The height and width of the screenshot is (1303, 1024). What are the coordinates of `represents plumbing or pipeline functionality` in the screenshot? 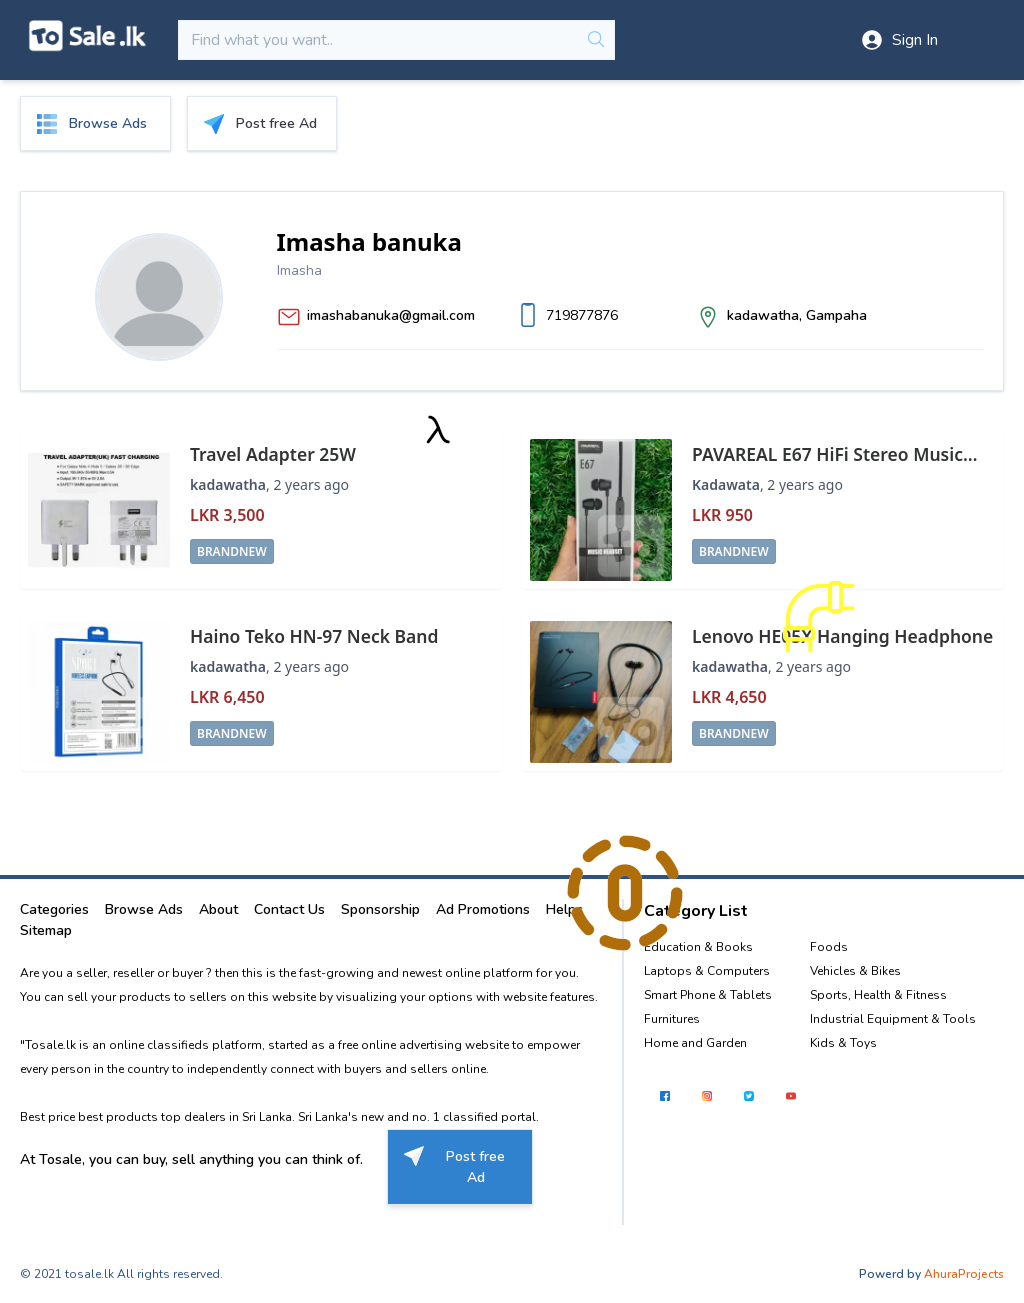 It's located at (816, 614).